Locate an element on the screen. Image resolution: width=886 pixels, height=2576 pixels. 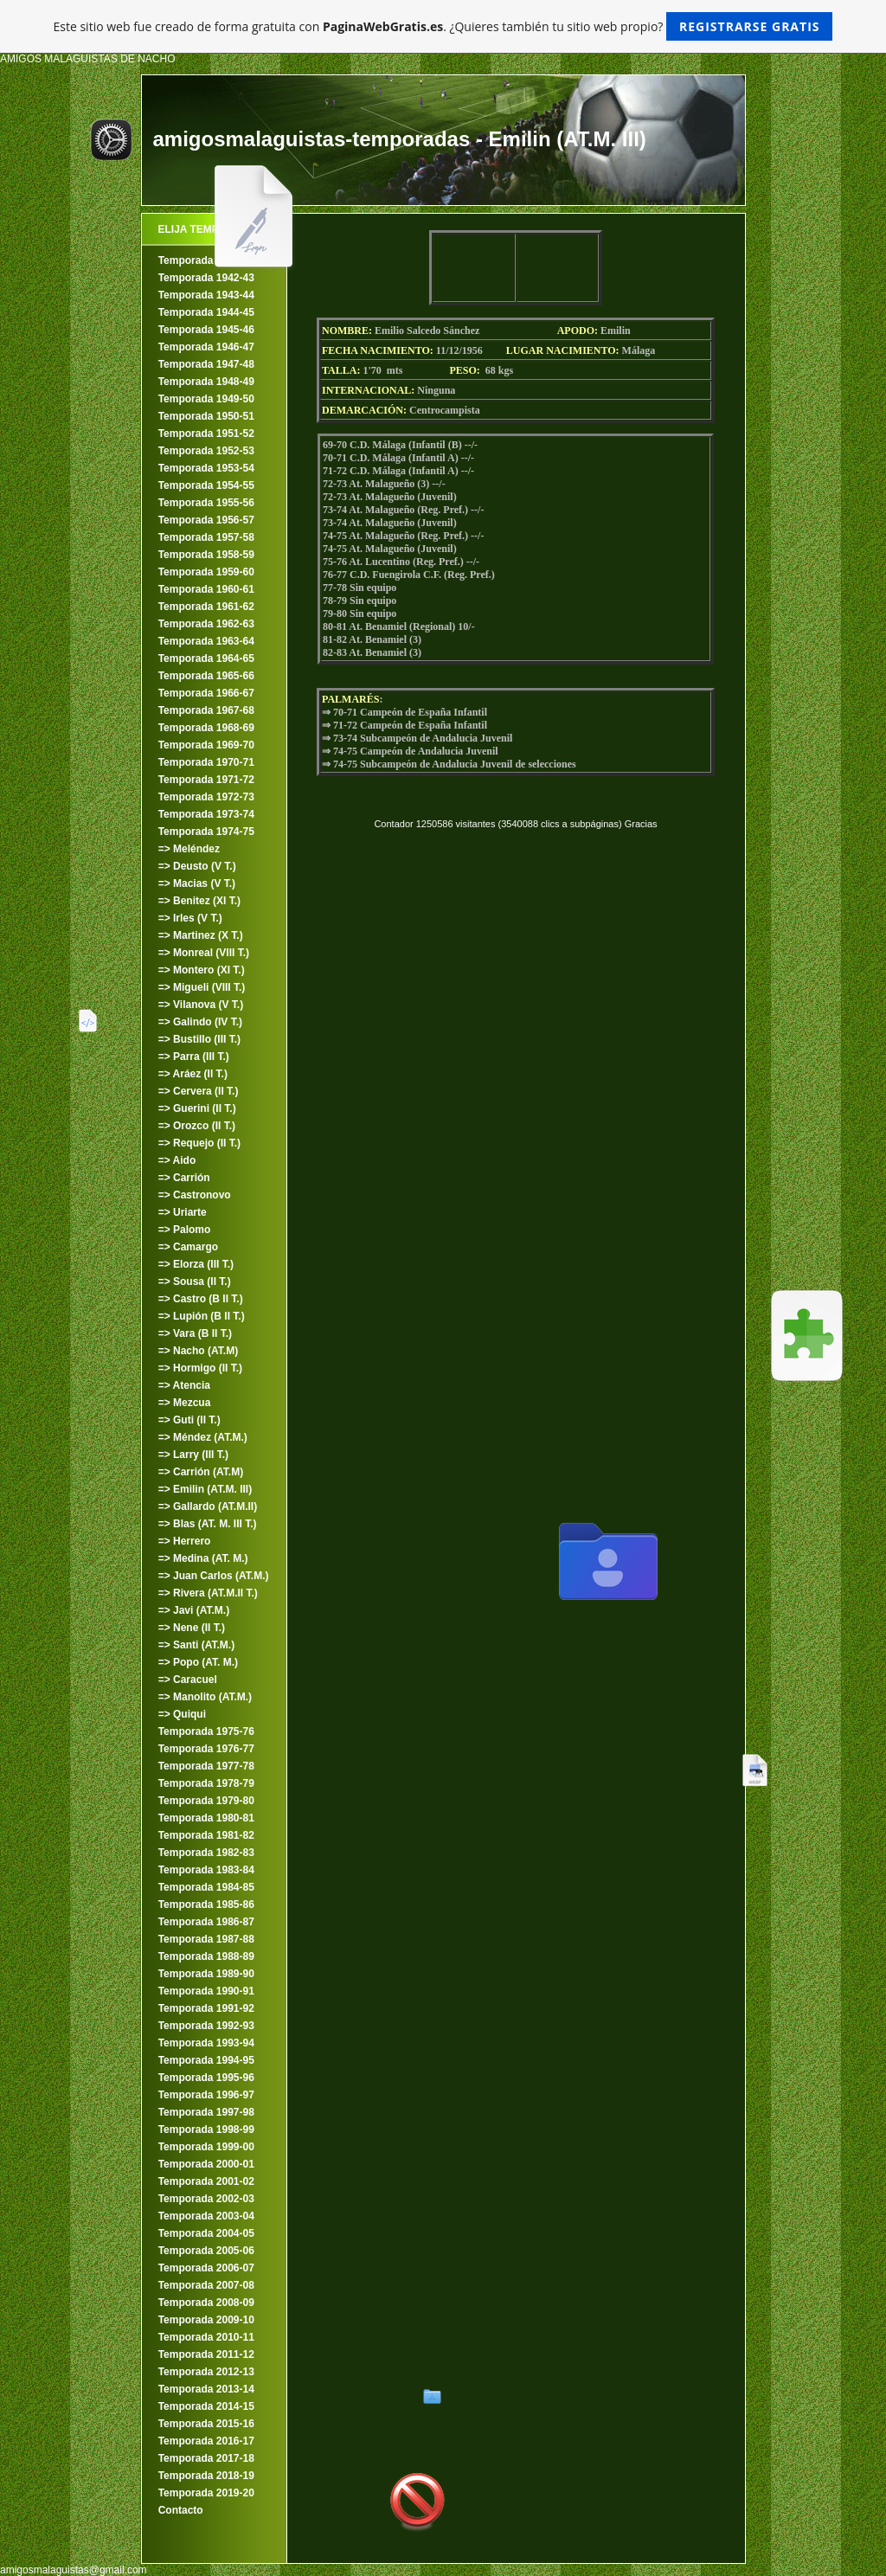
open the applications folder is located at coordinates (432, 2396).